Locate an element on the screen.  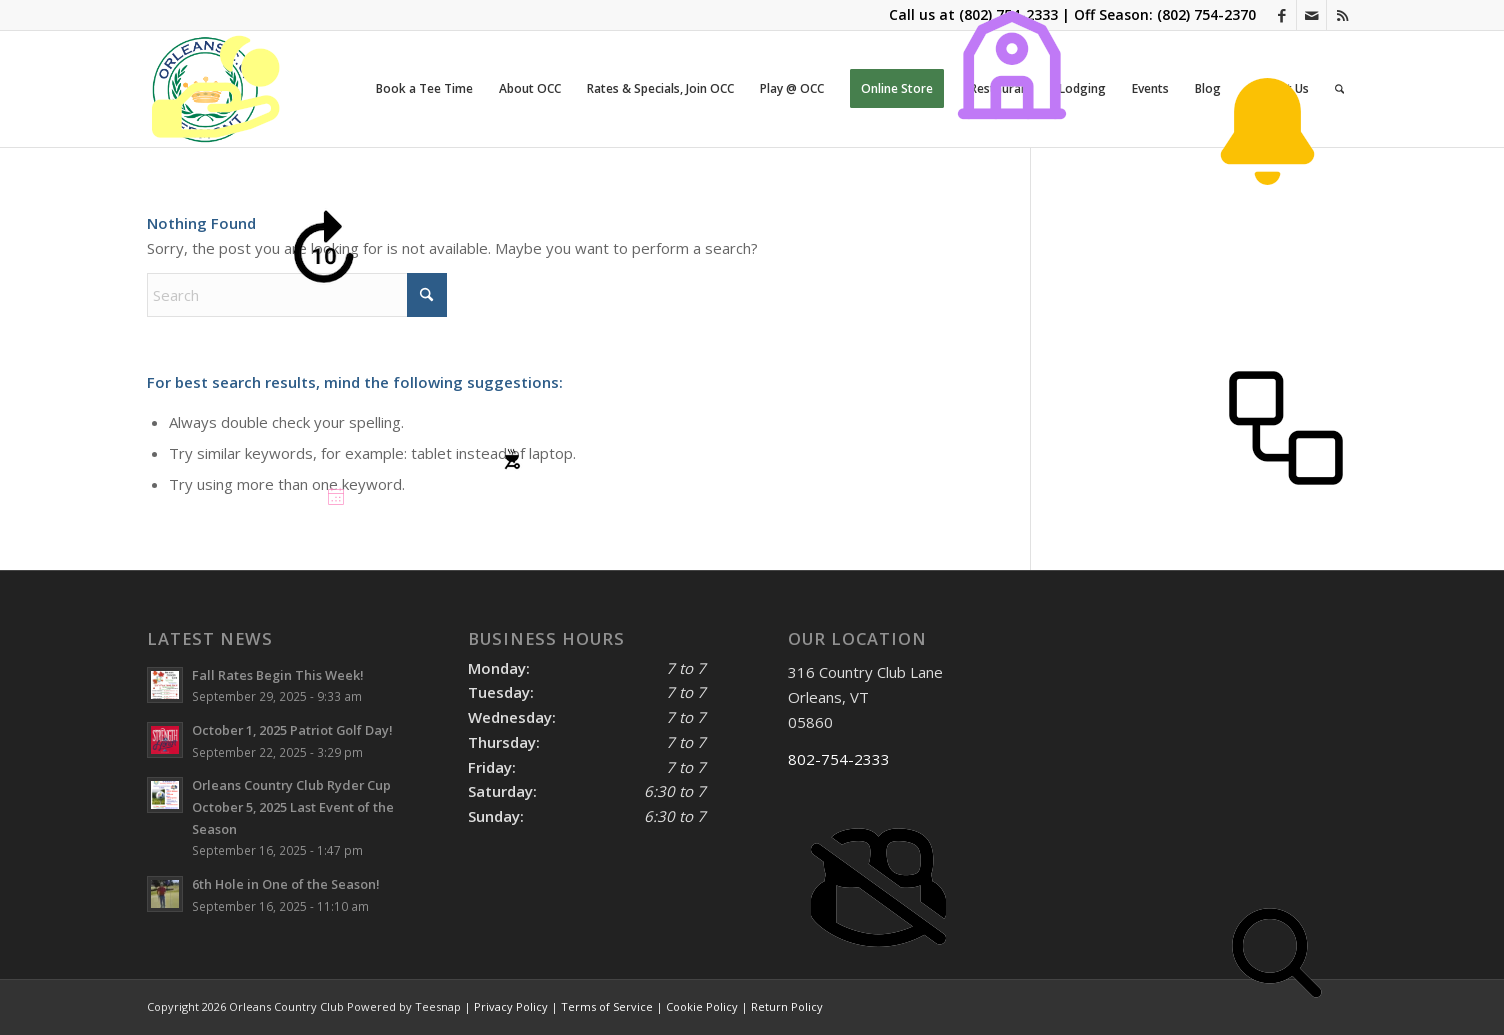
make a payment or donation is located at coordinates (220, 91).